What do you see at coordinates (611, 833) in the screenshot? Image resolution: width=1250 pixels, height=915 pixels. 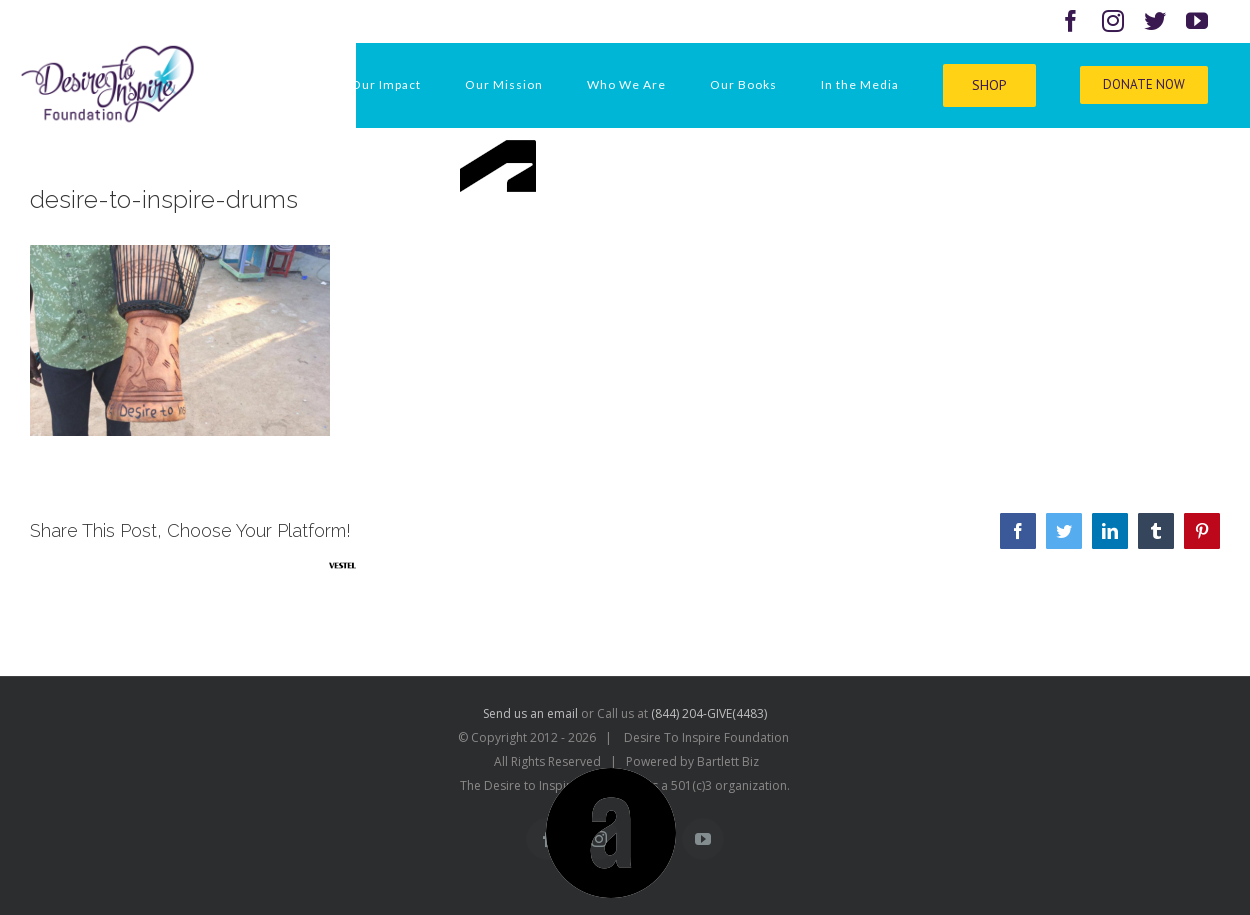 I see `visit alamy stock photo website` at bounding box center [611, 833].